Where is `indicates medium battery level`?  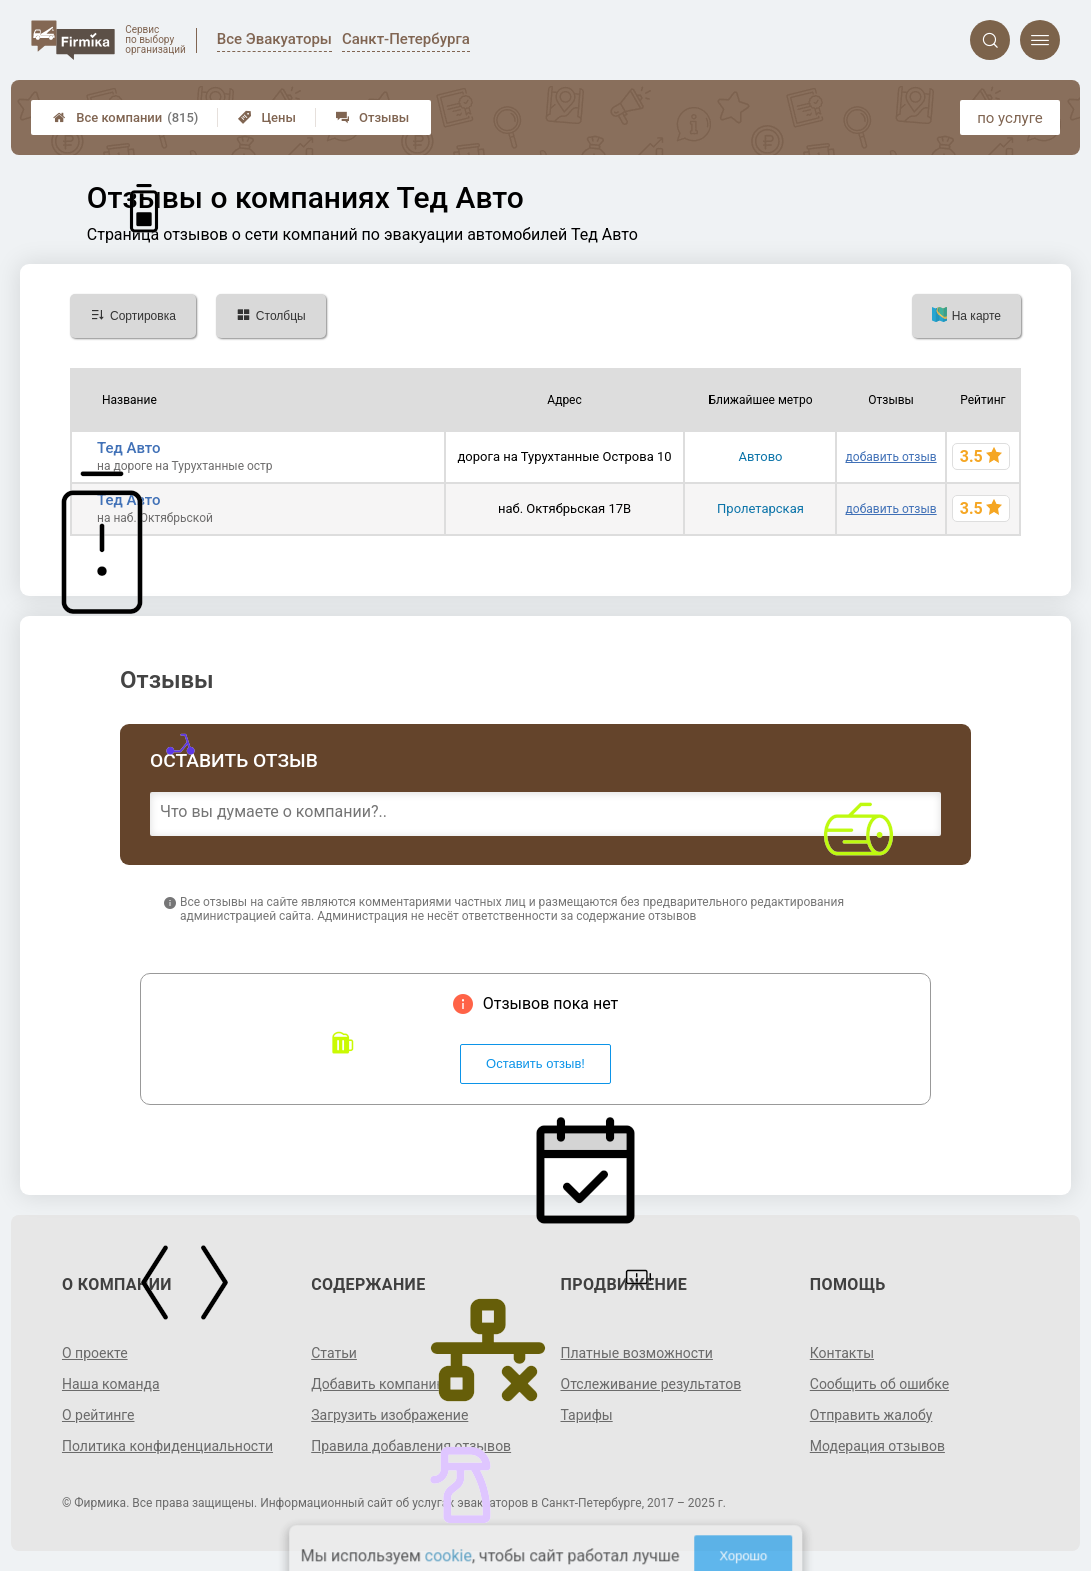
indicates medium battery level is located at coordinates (144, 209).